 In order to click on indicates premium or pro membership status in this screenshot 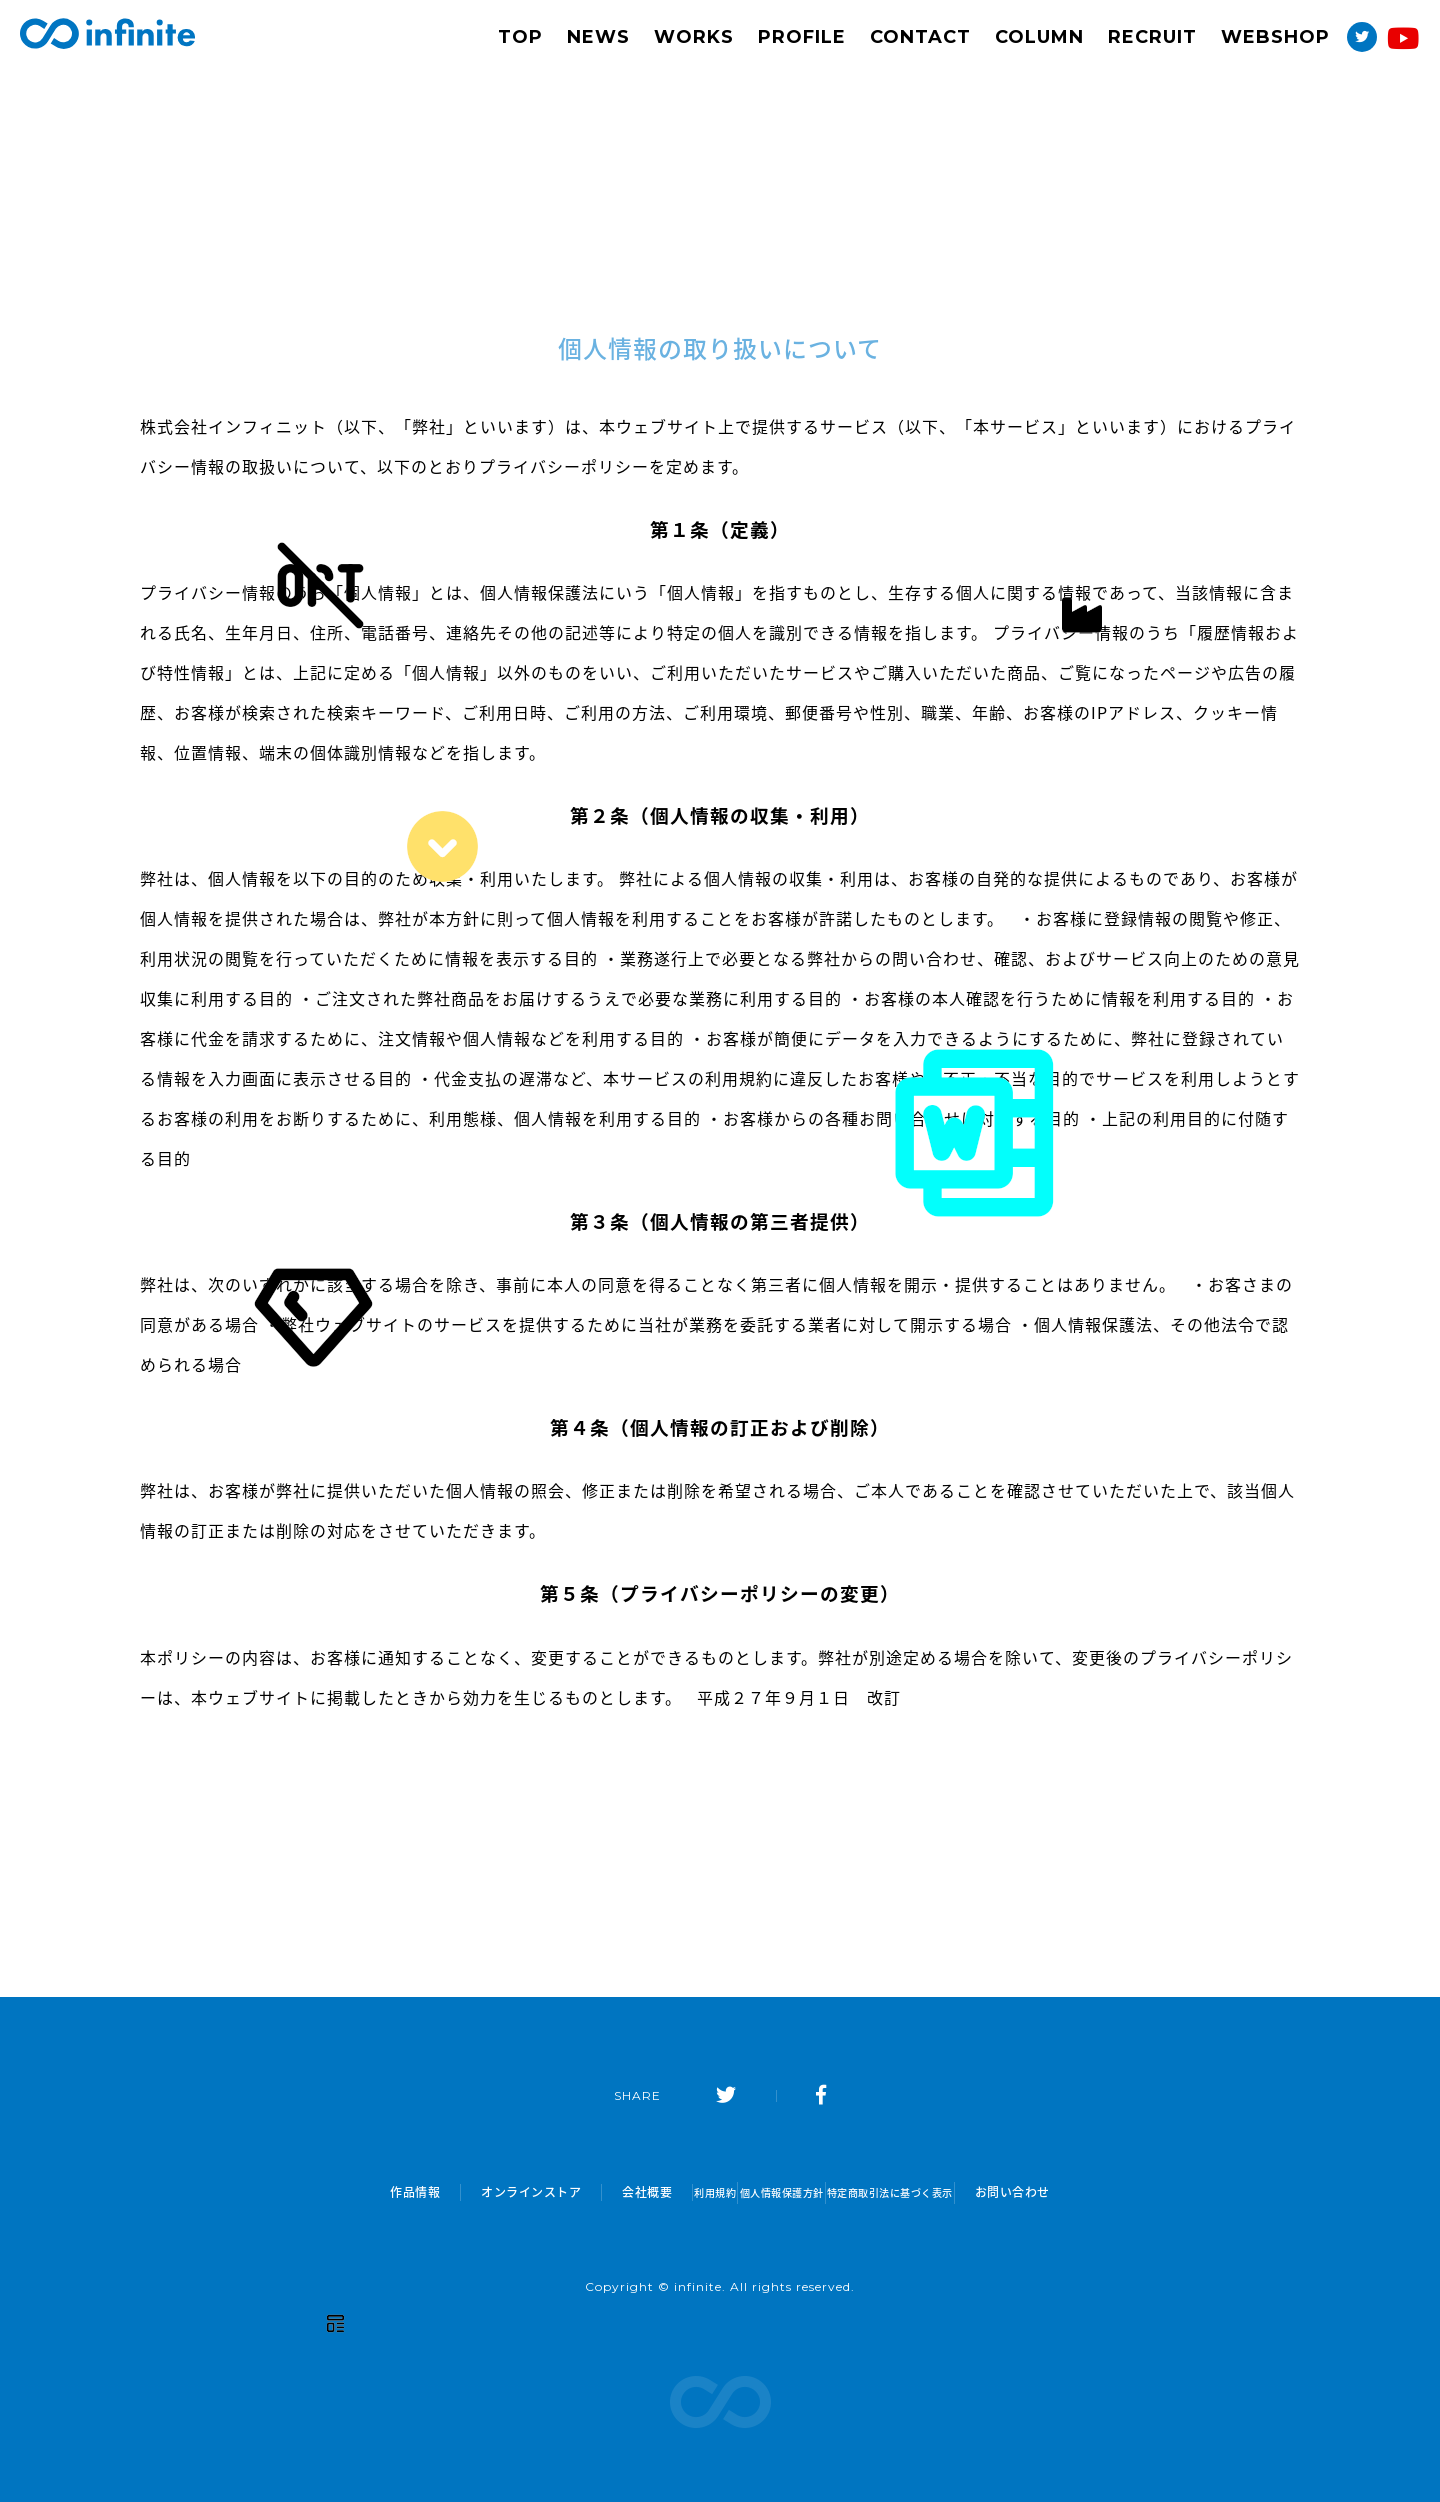, I will do `click(313, 1315)`.